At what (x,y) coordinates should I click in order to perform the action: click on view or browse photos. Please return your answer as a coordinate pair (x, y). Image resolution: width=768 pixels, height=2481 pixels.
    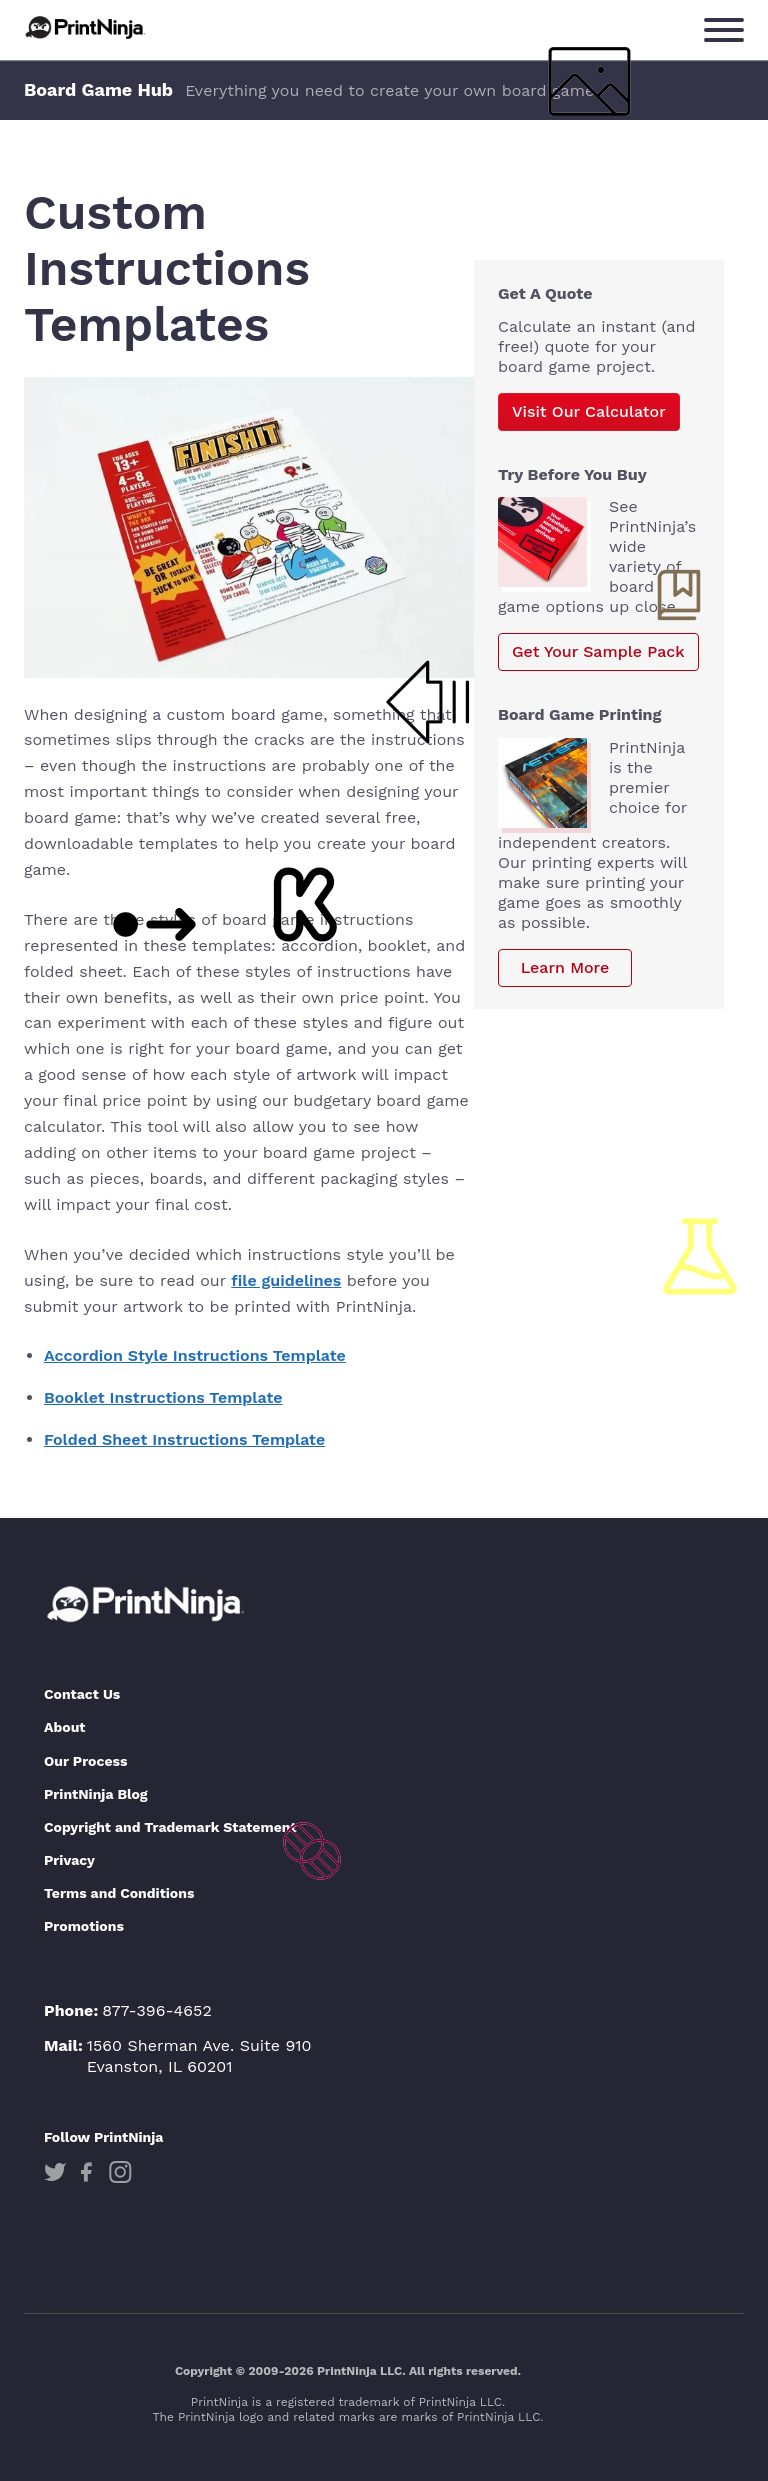
    Looking at the image, I should click on (589, 81).